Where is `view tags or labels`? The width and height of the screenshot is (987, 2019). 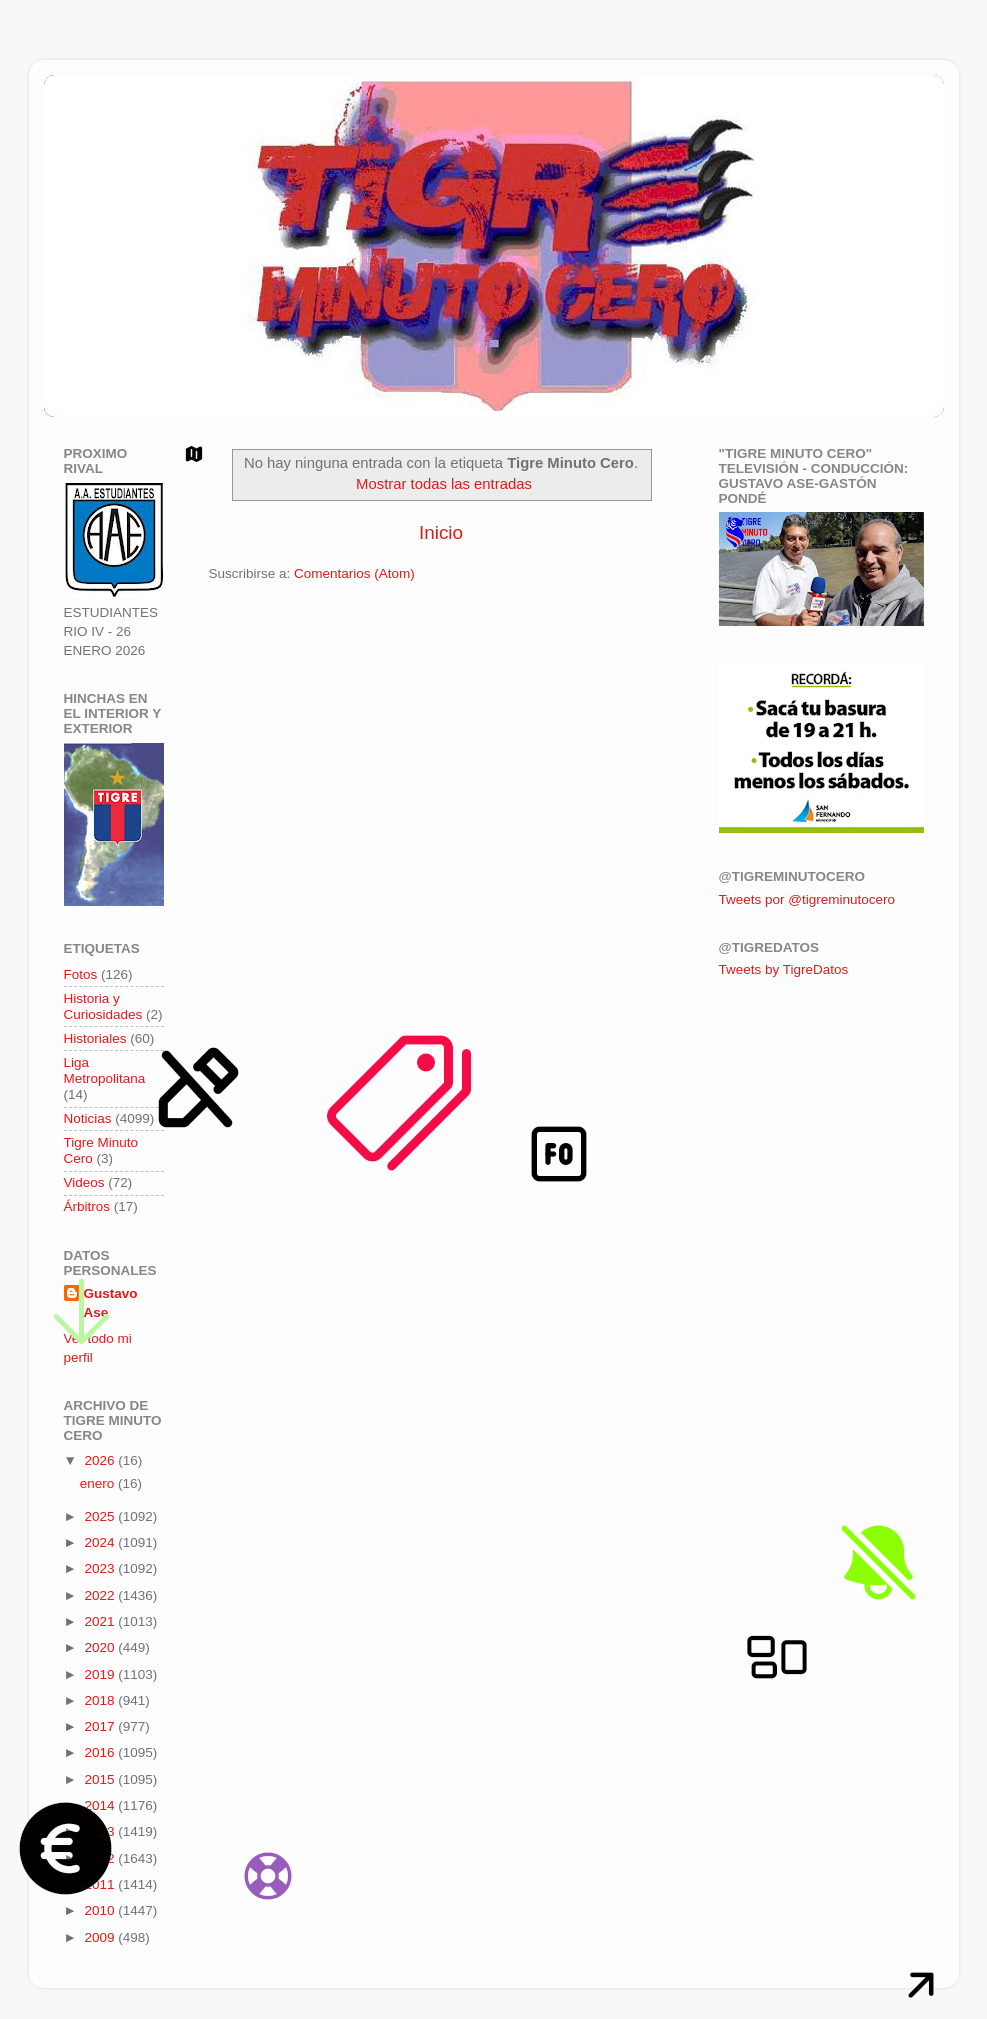 view tags or labels is located at coordinates (399, 1103).